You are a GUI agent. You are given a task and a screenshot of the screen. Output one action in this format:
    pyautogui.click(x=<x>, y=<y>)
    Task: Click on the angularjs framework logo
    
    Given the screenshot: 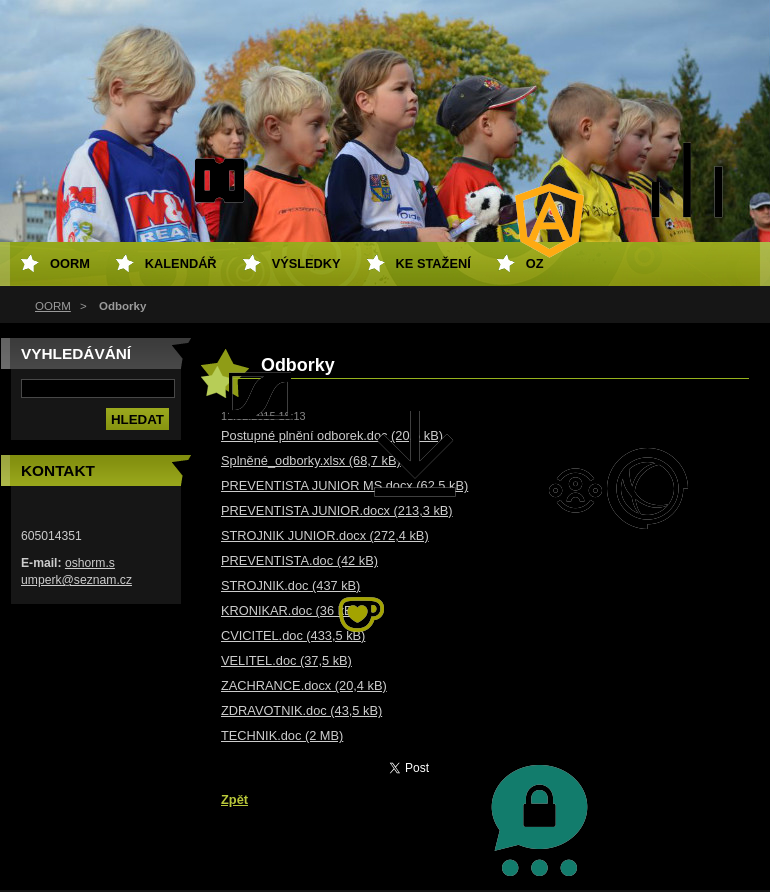 What is the action you would take?
    pyautogui.click(x=549, y=220)
    